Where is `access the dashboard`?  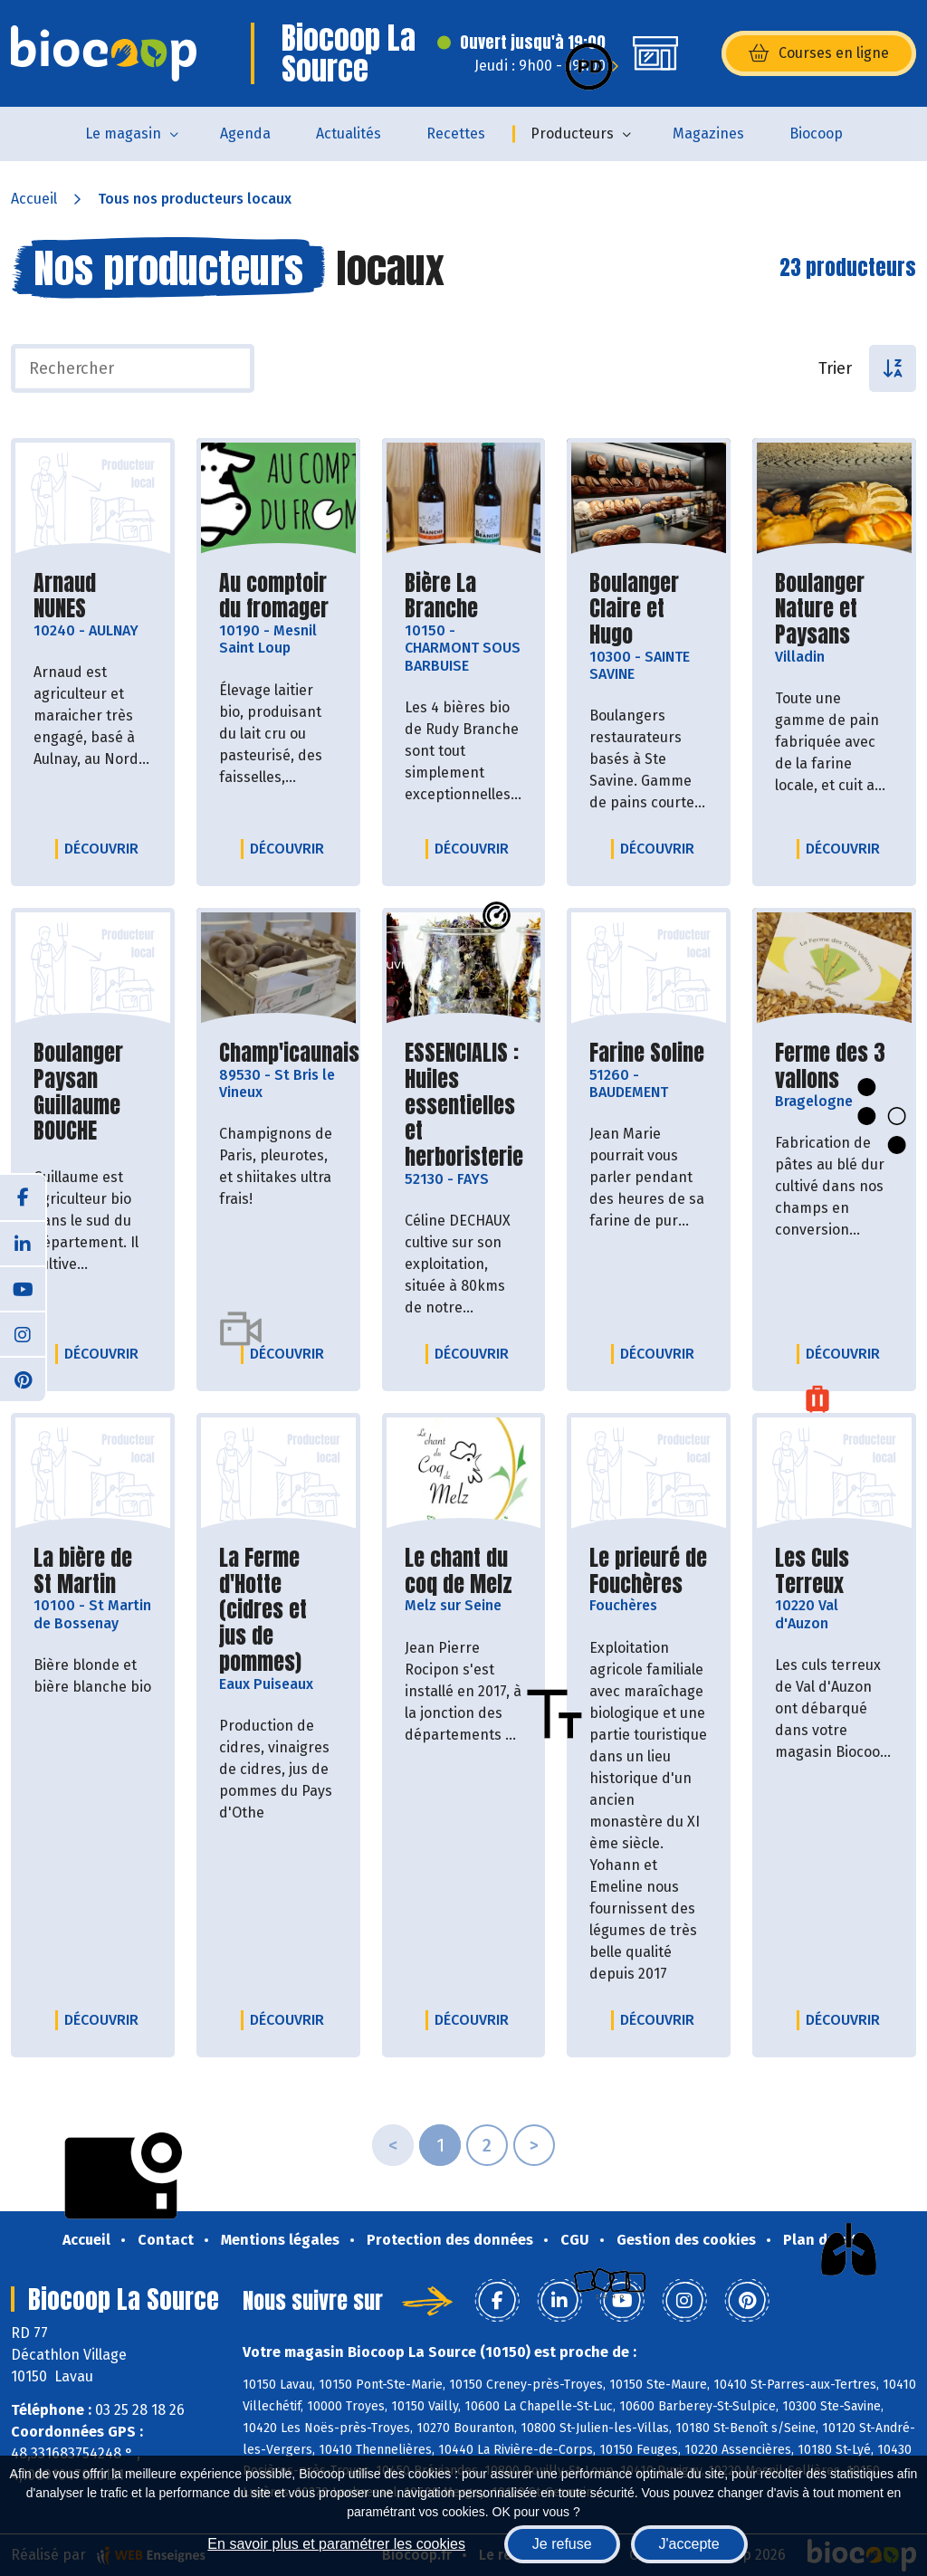 access the dashboard is located at coordinates (496, 915).